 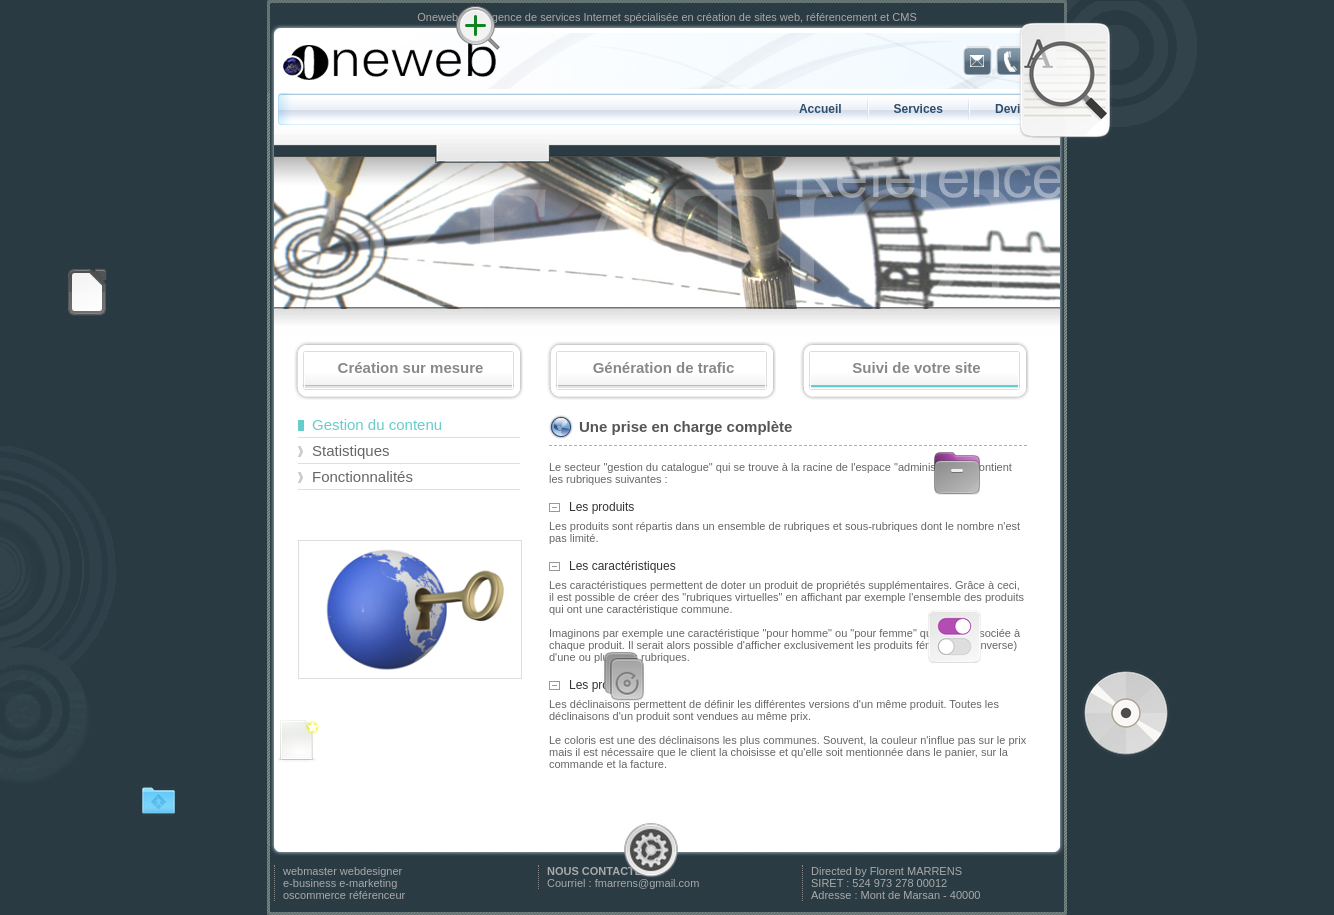 What do you see at coordinates (957, 473) in the screenshot?
I see `open the file manager` at bounding box center [957, 473].